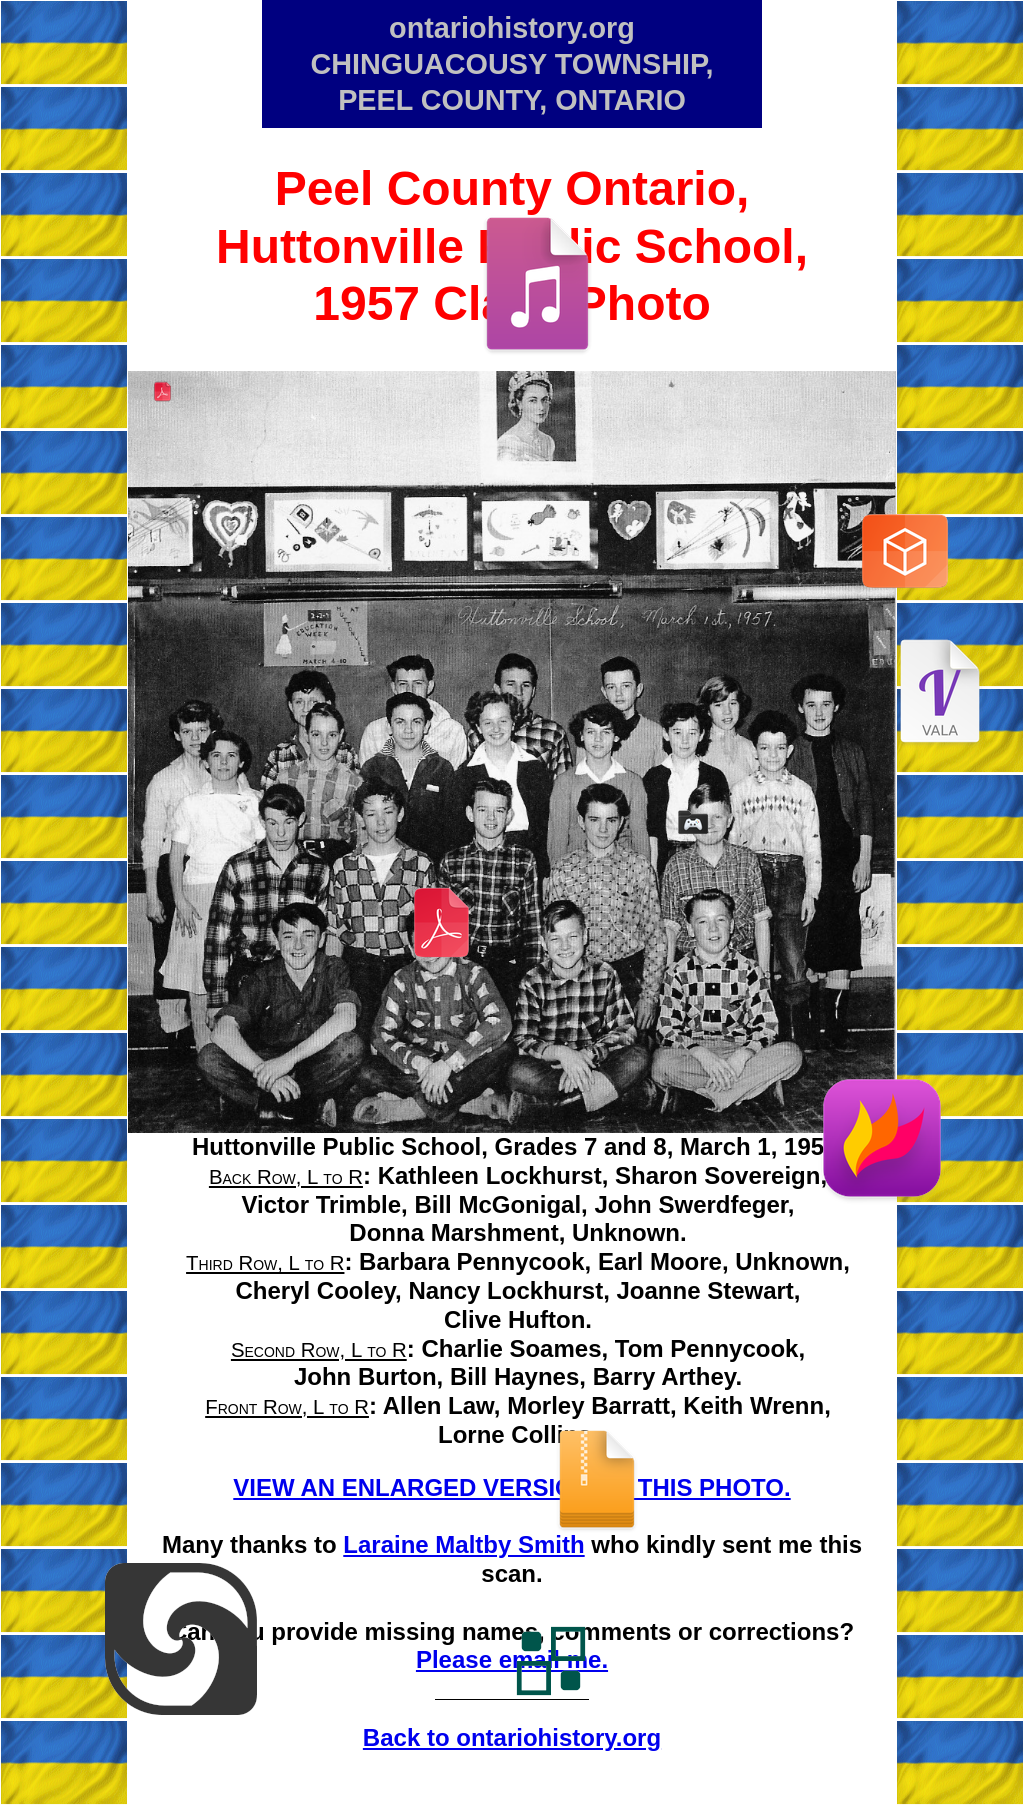 This screenshot has height=1806, width=1024. I want to click on open a 3D model file in OBJ format, so click(905, 548).